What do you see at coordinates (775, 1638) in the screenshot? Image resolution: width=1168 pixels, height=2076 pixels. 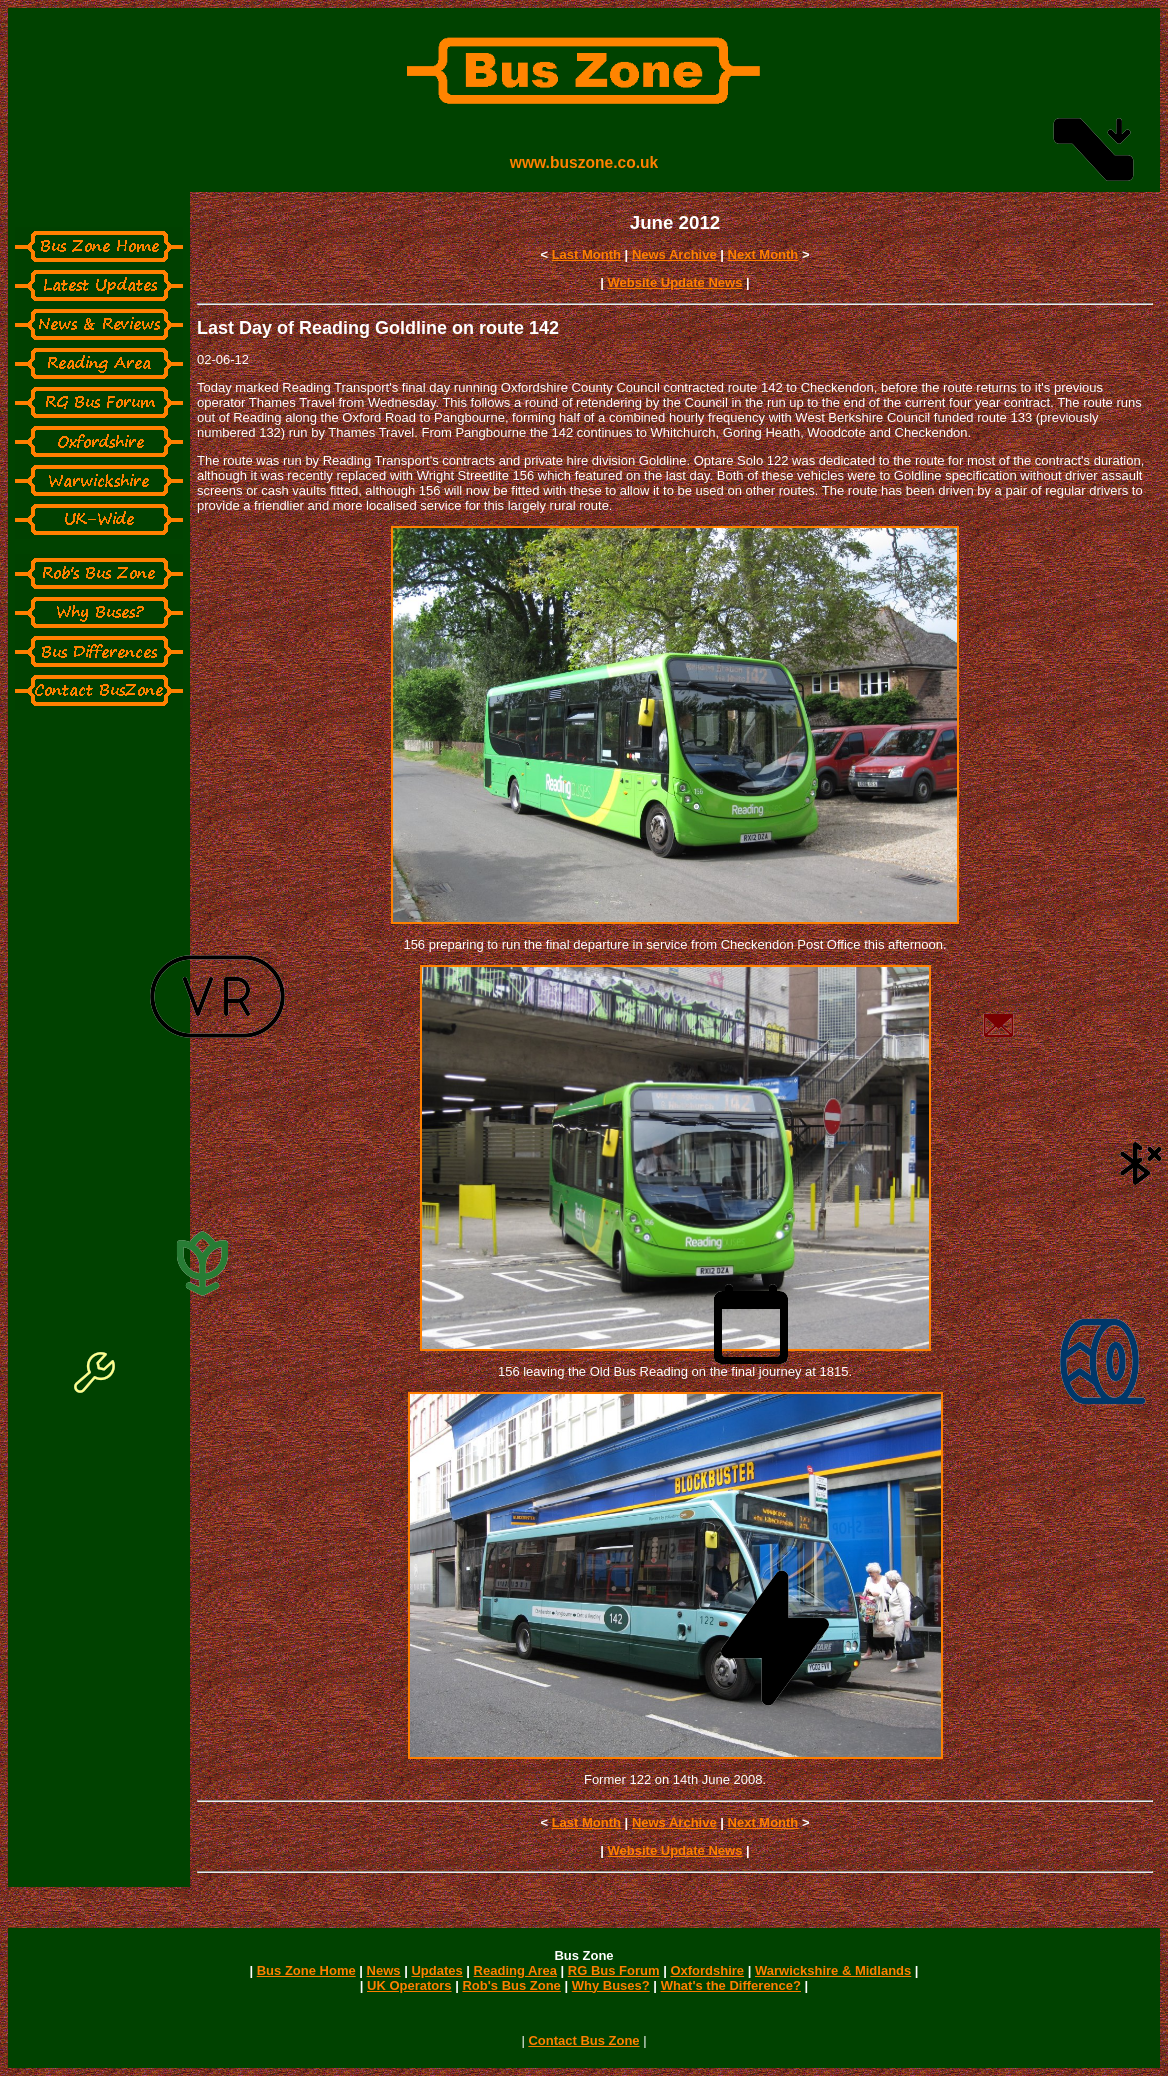 I see `indicates flash or lightning mode is enabled` at bounding box center [775, 1638].